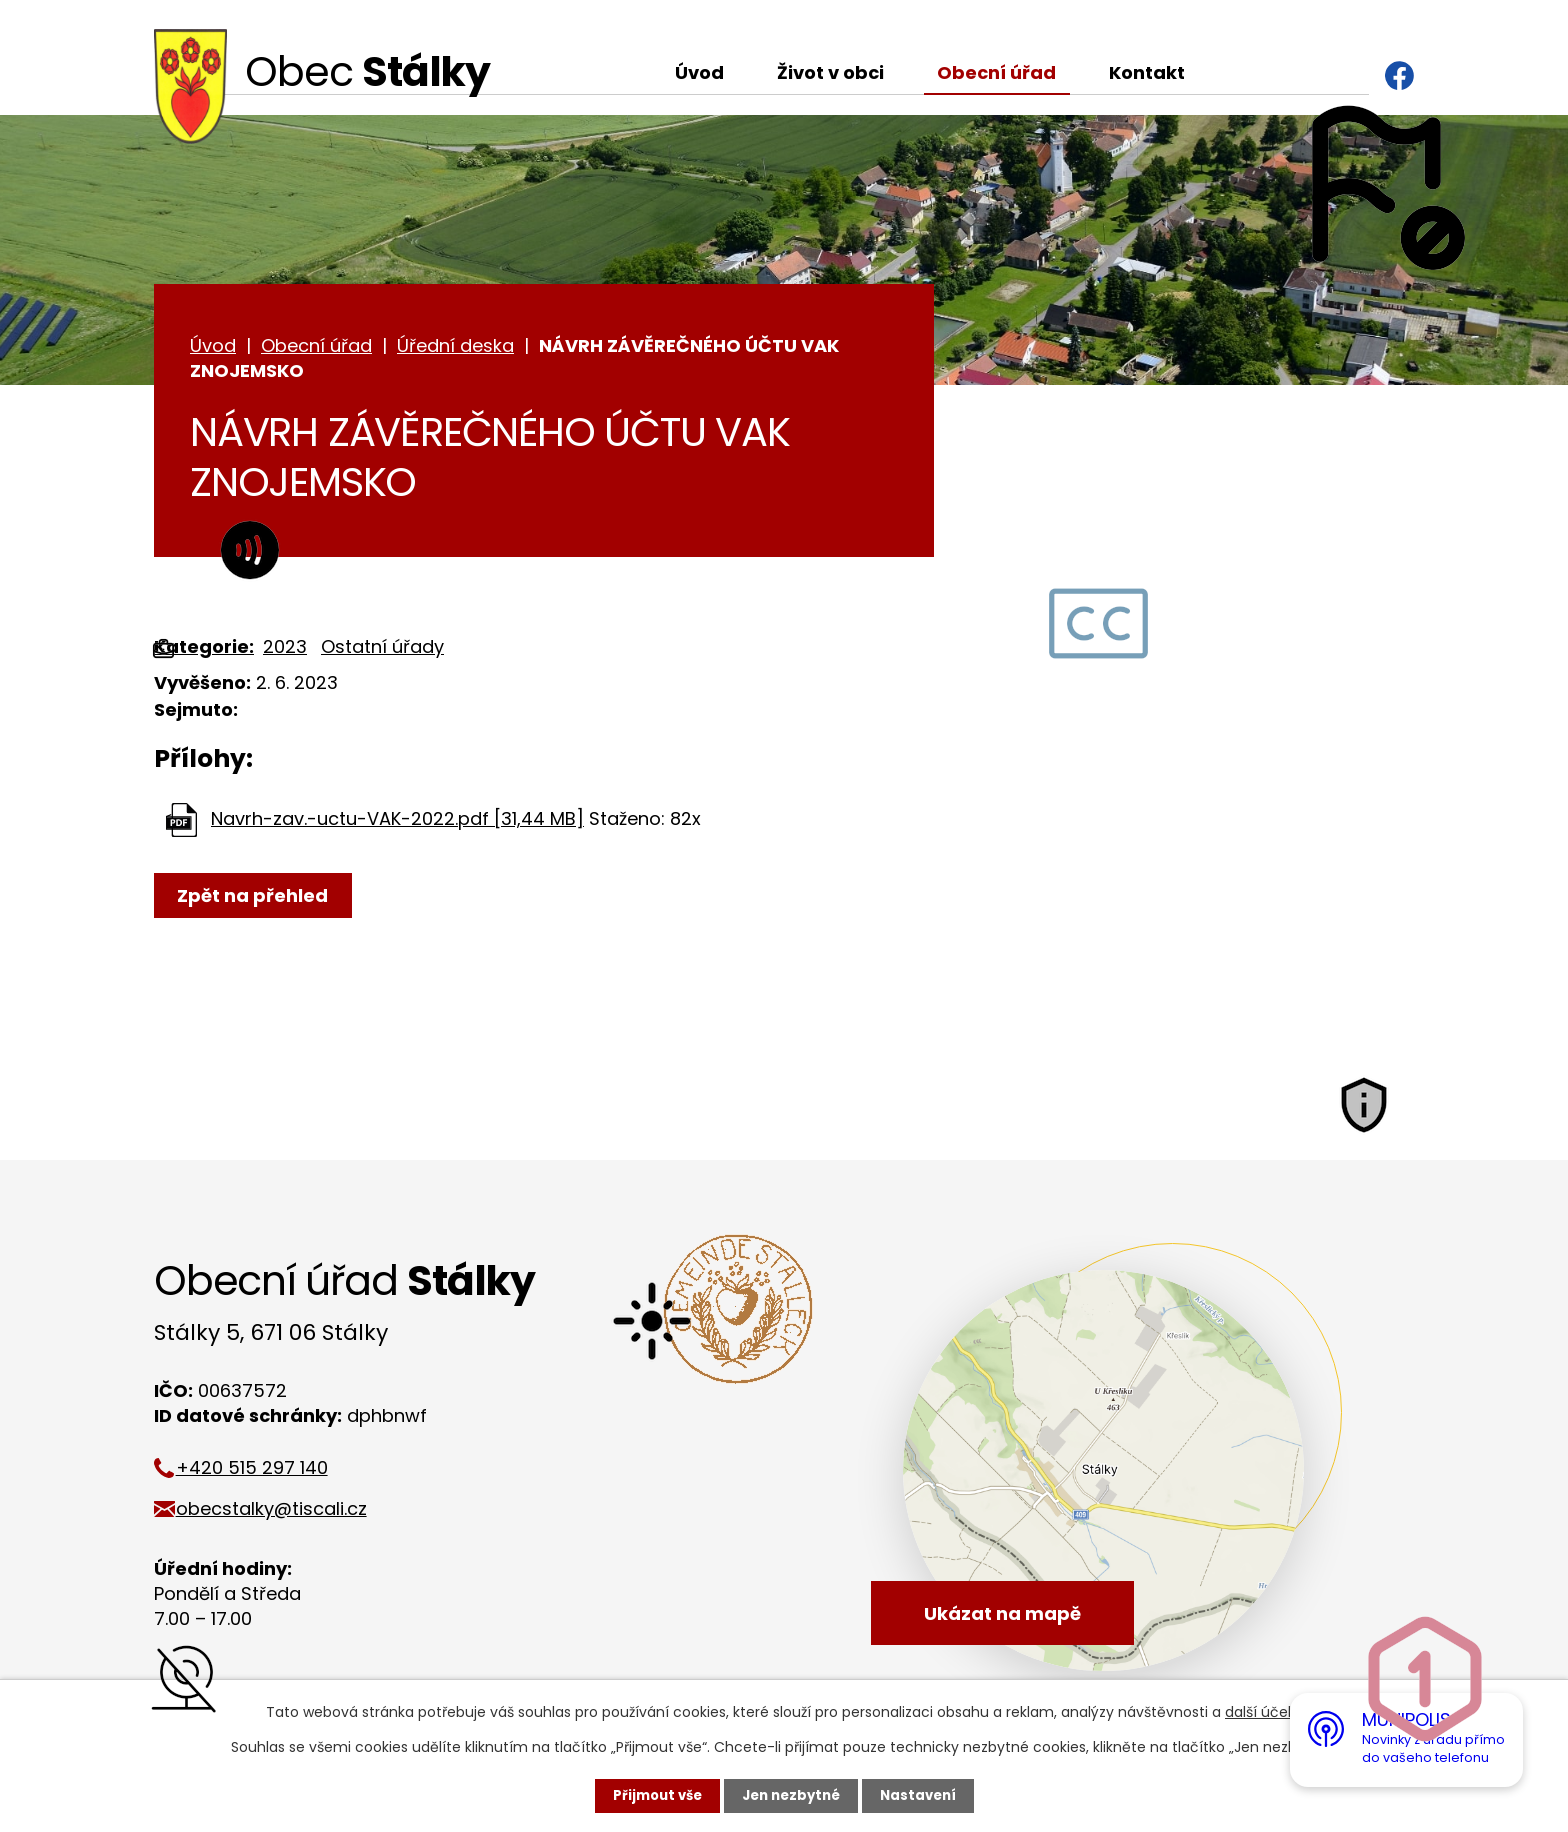 The image size is (1568, 1832). What do you see at coordinates (186, 1680) in the screenshot?
I see `webcam is disabled or turned off` at bounding box center [186, 1680].